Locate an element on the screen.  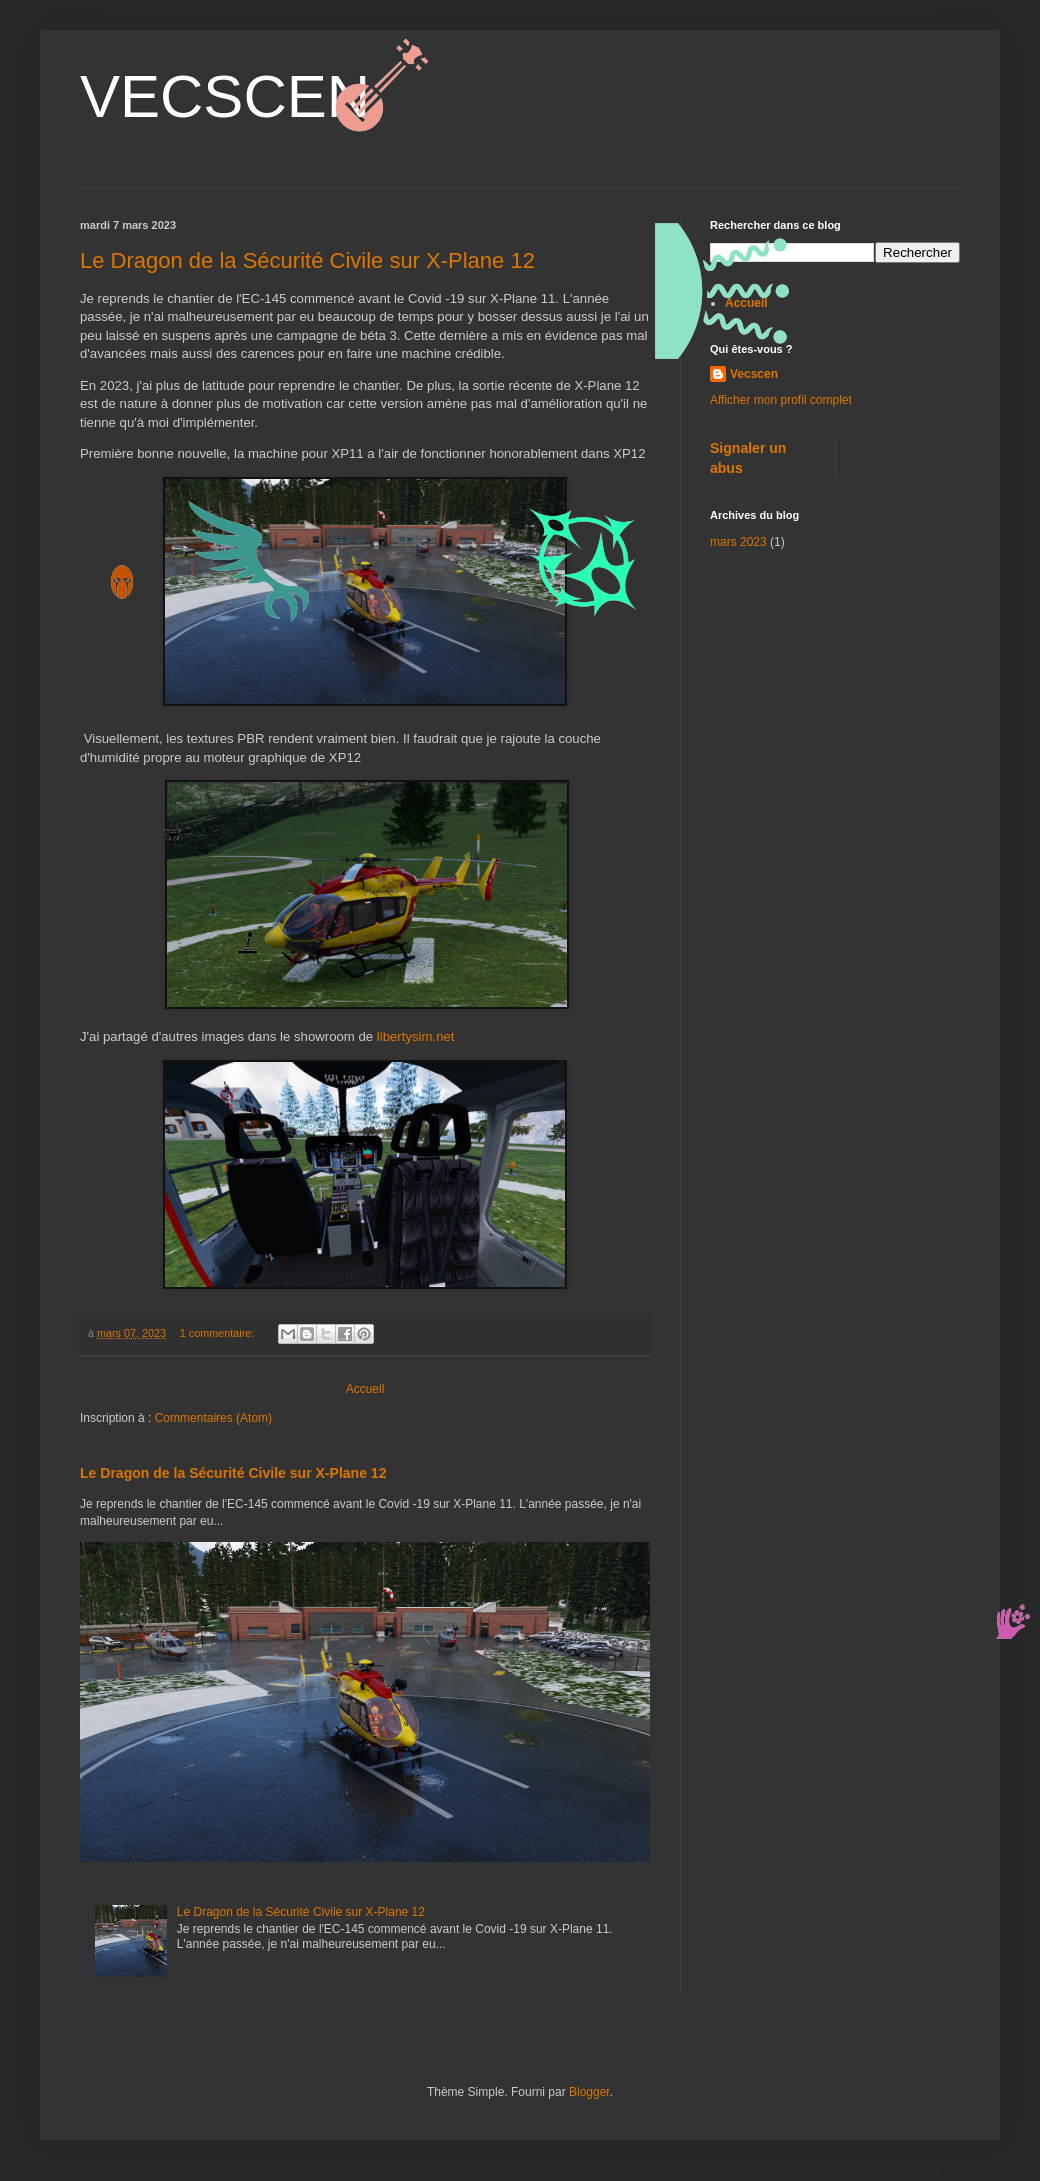
access game controls or gaming mode is located at coordinates (247, 942).